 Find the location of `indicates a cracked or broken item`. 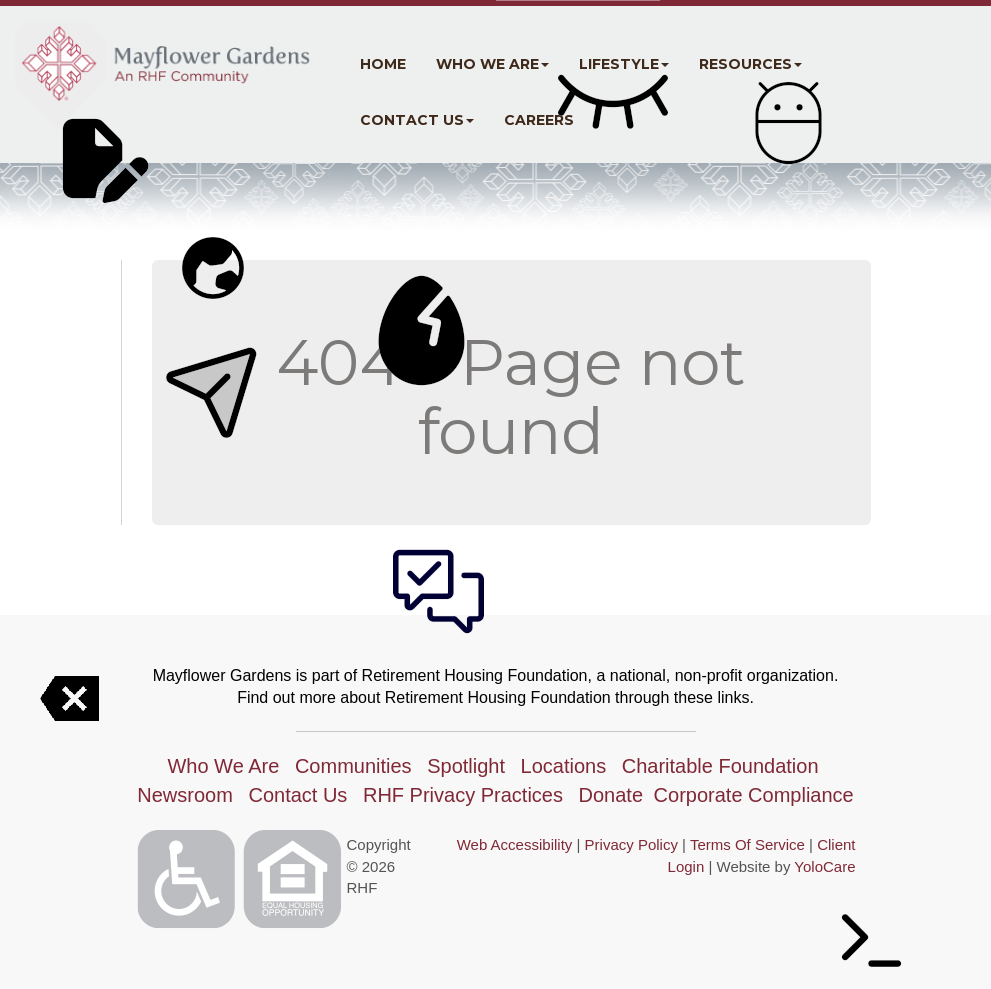

indicates a cracked or broken item is located at coordinates (421, 330).